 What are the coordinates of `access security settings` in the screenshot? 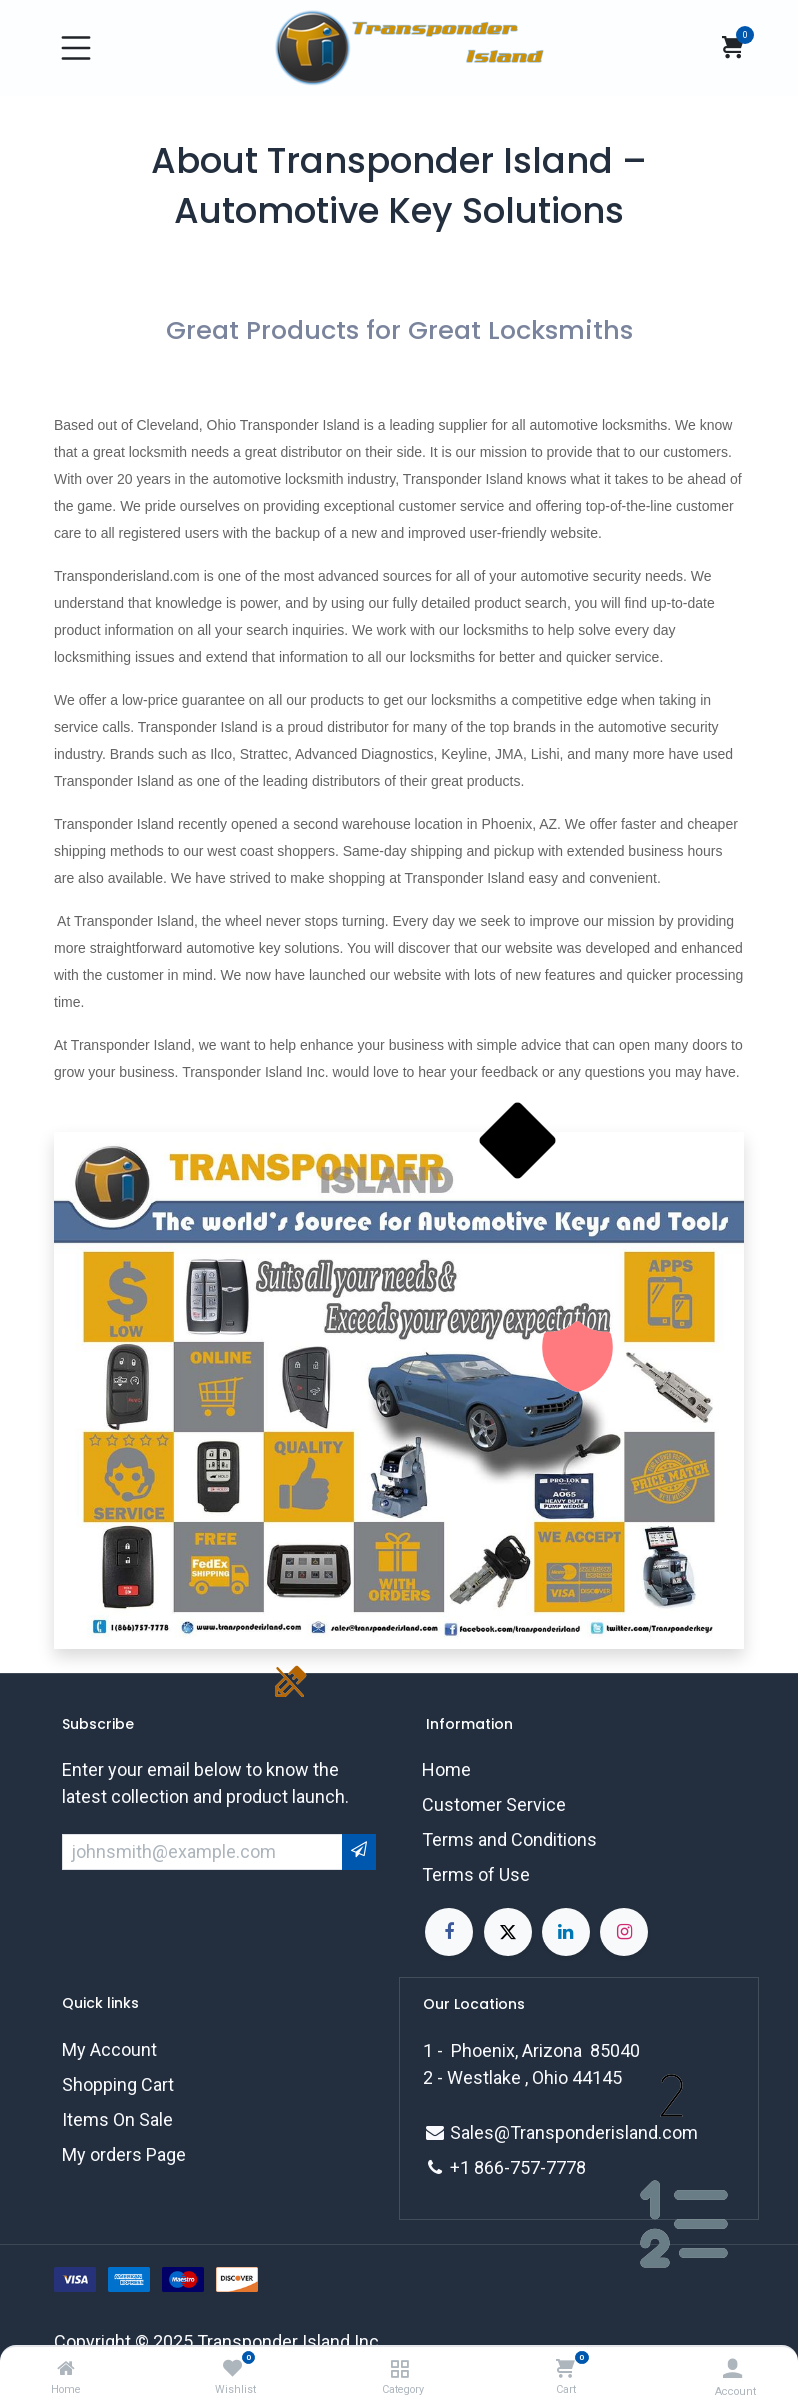 It's located at (577, 1356).